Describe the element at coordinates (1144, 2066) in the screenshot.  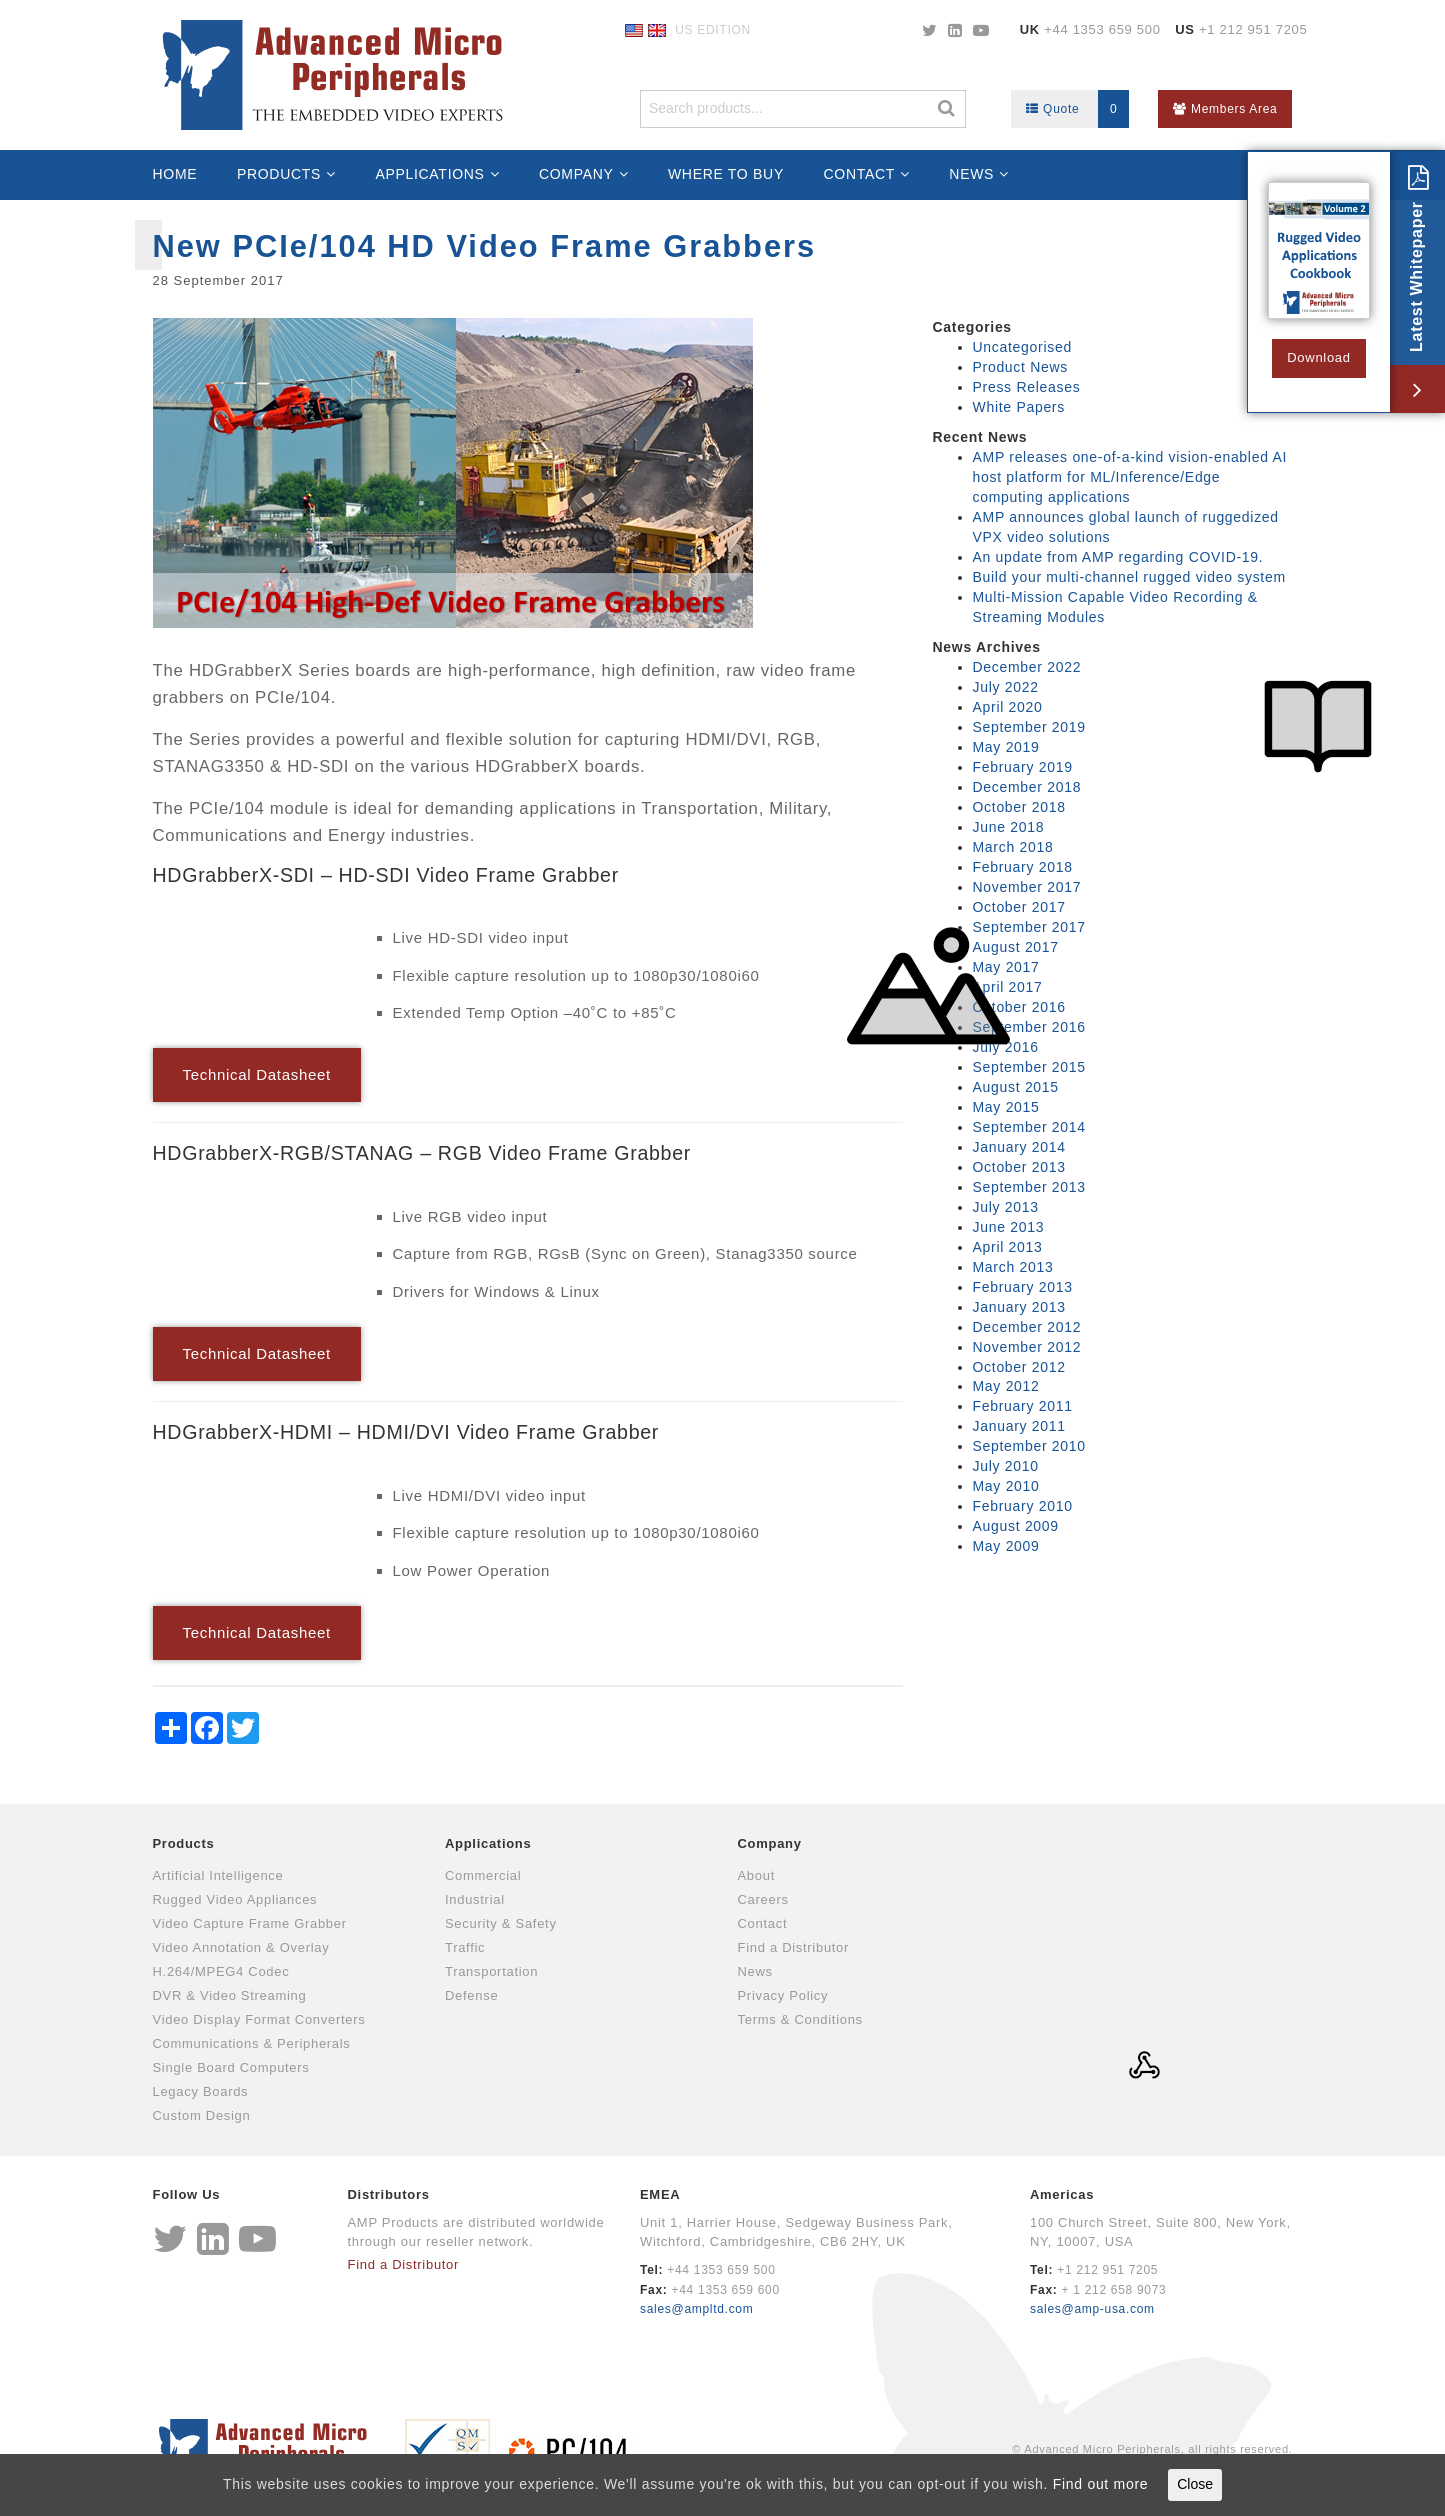
I see `configure webhook integrations` at that location.